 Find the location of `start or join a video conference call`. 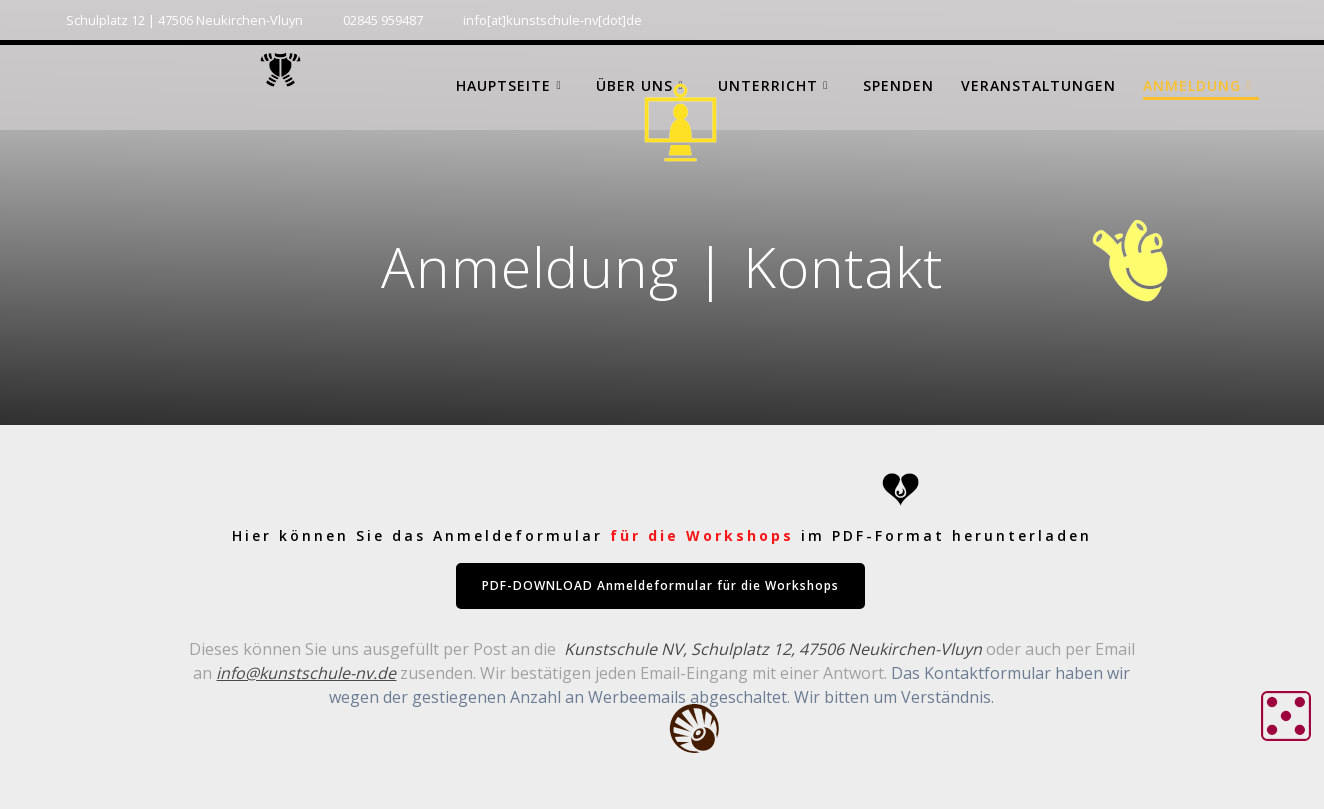

start or join a video conference call is located at coordinates (680, 122).